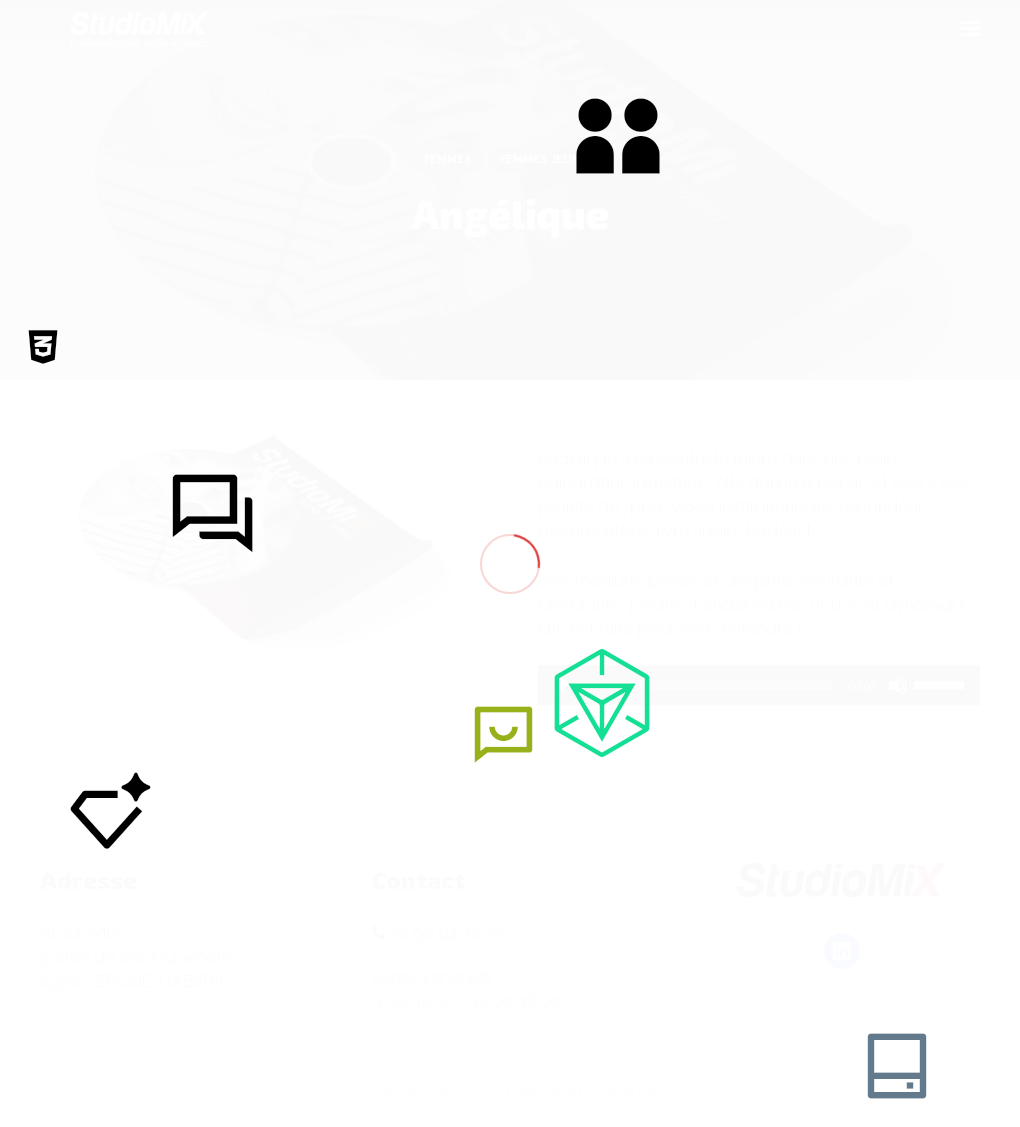 This screenshot has height=1127, width=1020. Describe the element at coordinates (618, 136) in the screenshot. I see `view group members` at that location.